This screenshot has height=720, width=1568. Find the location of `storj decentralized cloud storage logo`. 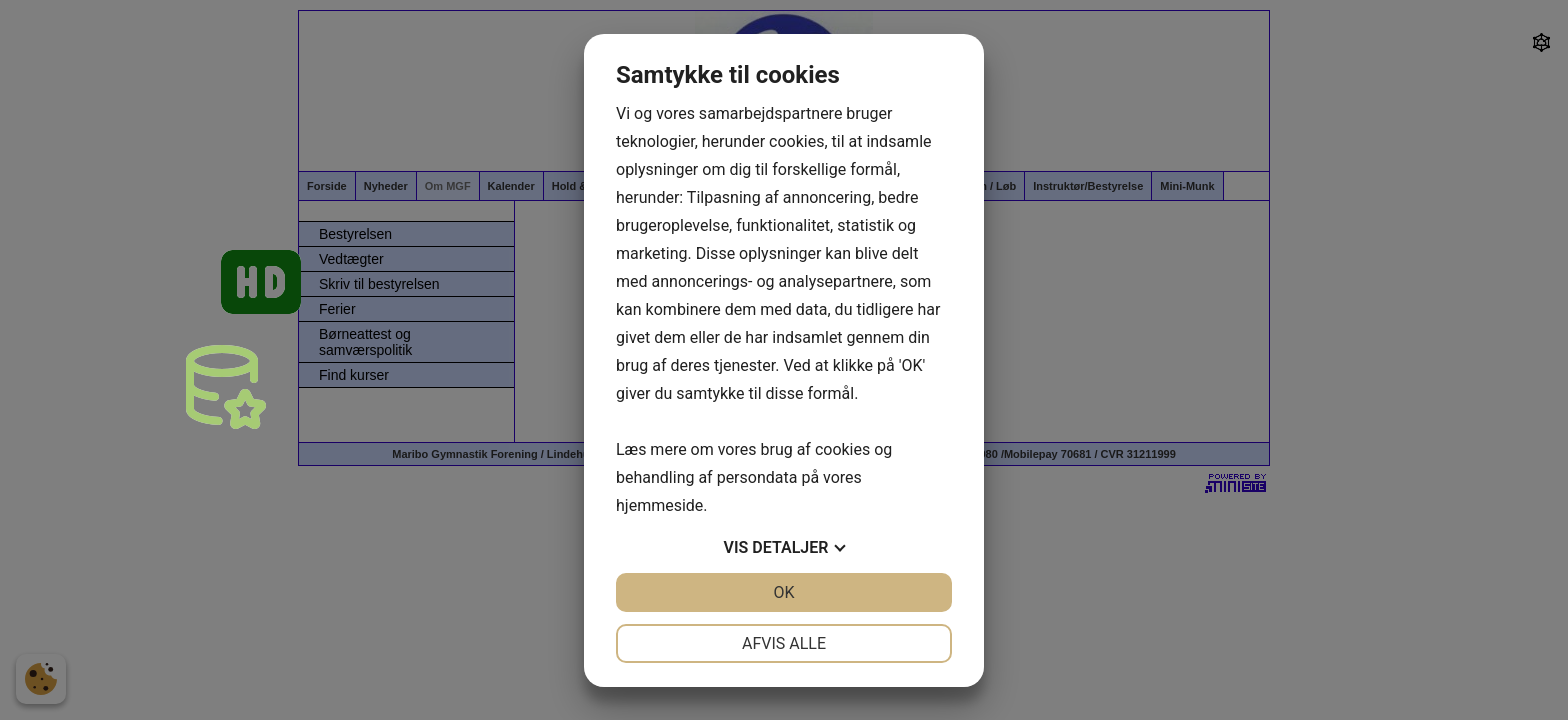

storj decentralized cloud storage logo is located at coordinates (1541, 42).